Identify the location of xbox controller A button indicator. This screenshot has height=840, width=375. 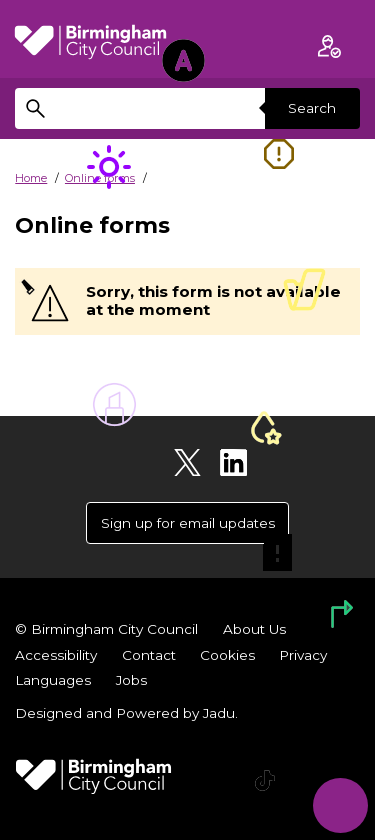
(183, 60).